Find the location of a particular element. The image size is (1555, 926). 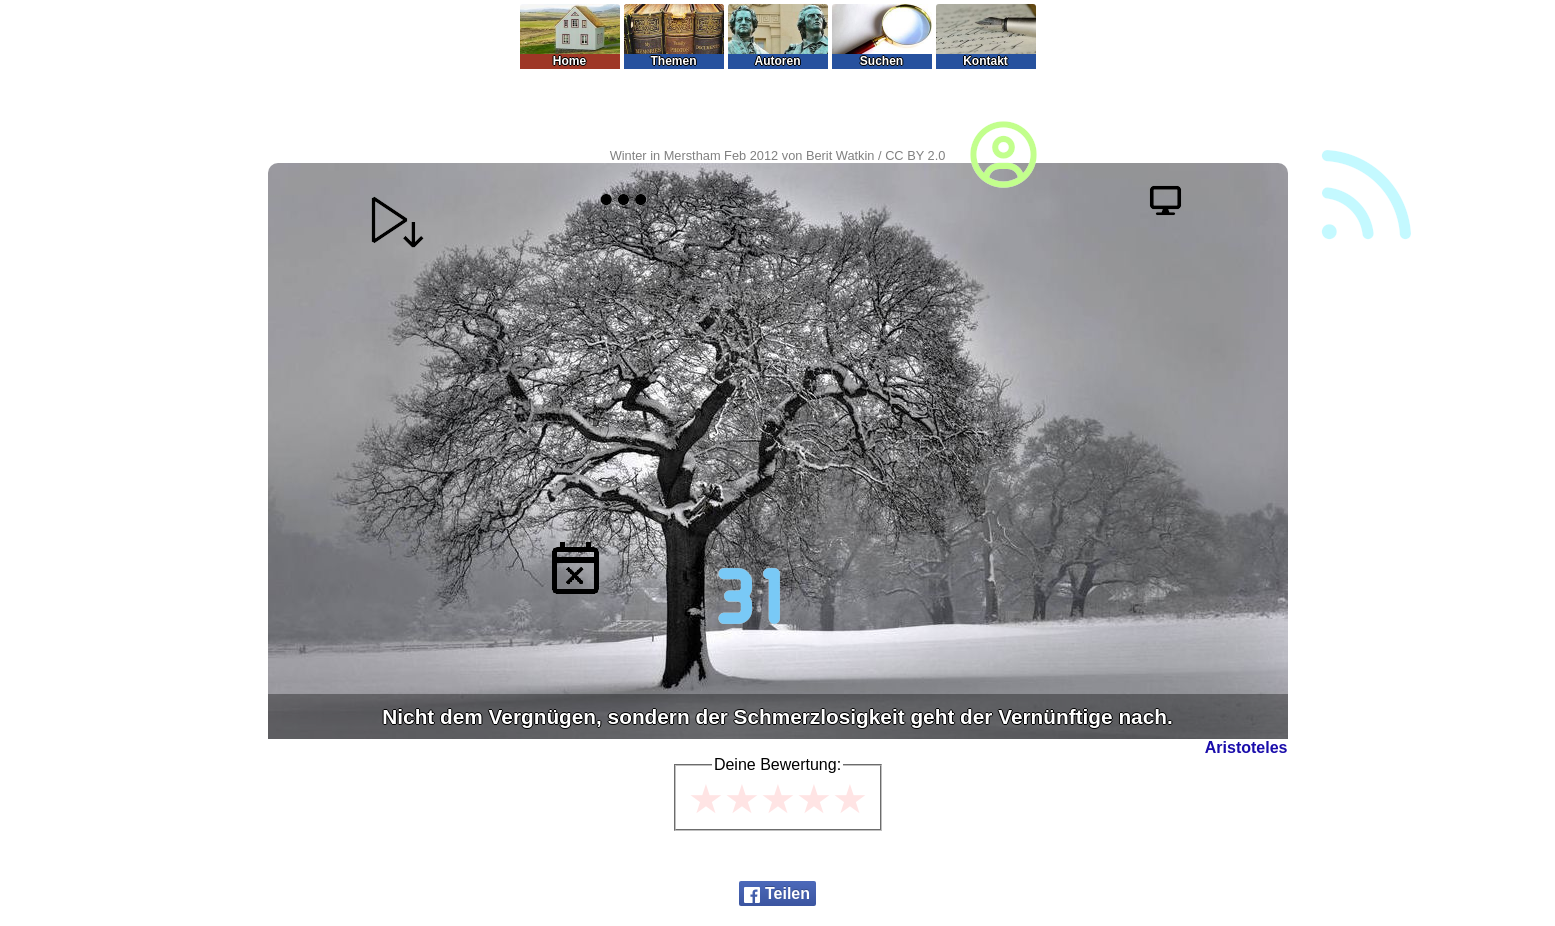

access display settings is located at coordinates (1165, 199).